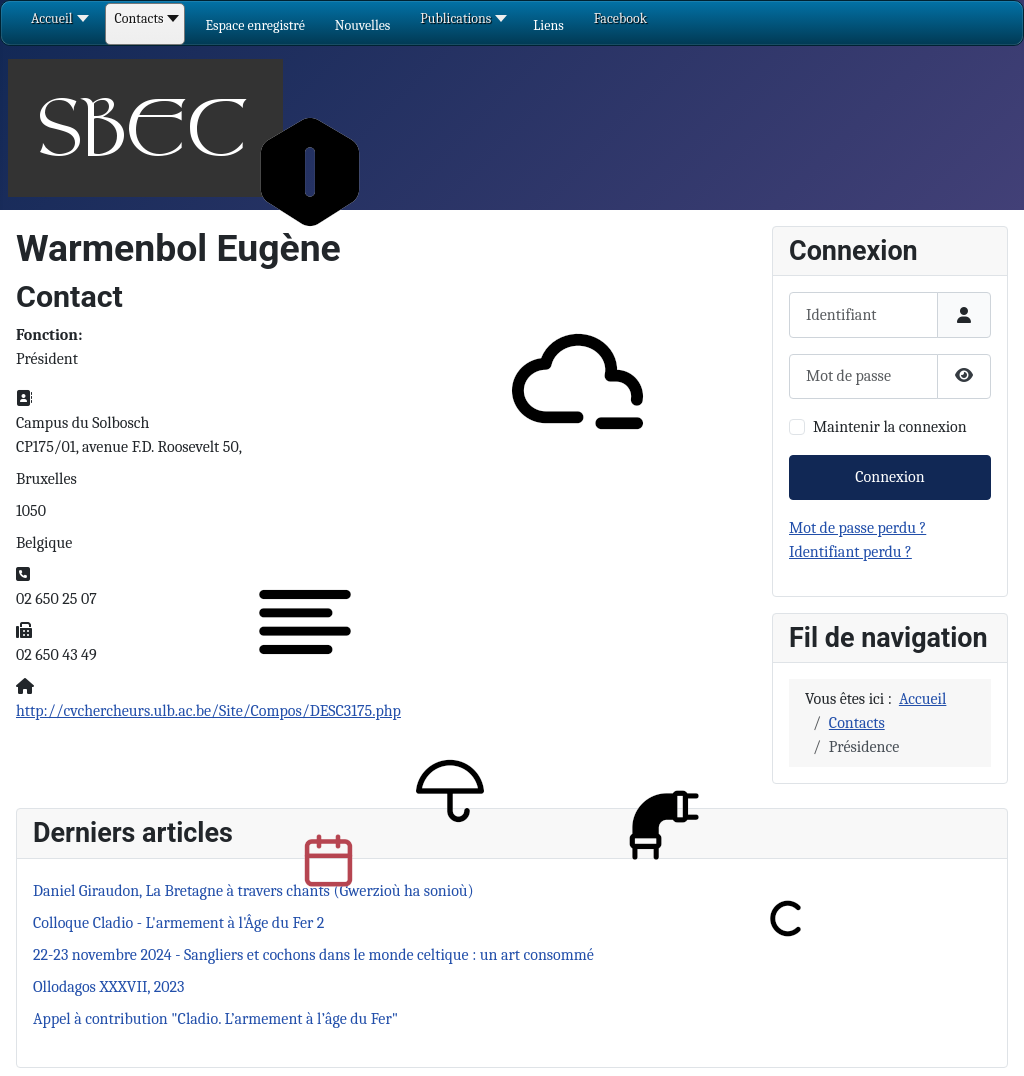  Describe the element at coordinates (577, 381) in the screenshot. I see `remove from cloud storage` at that location.